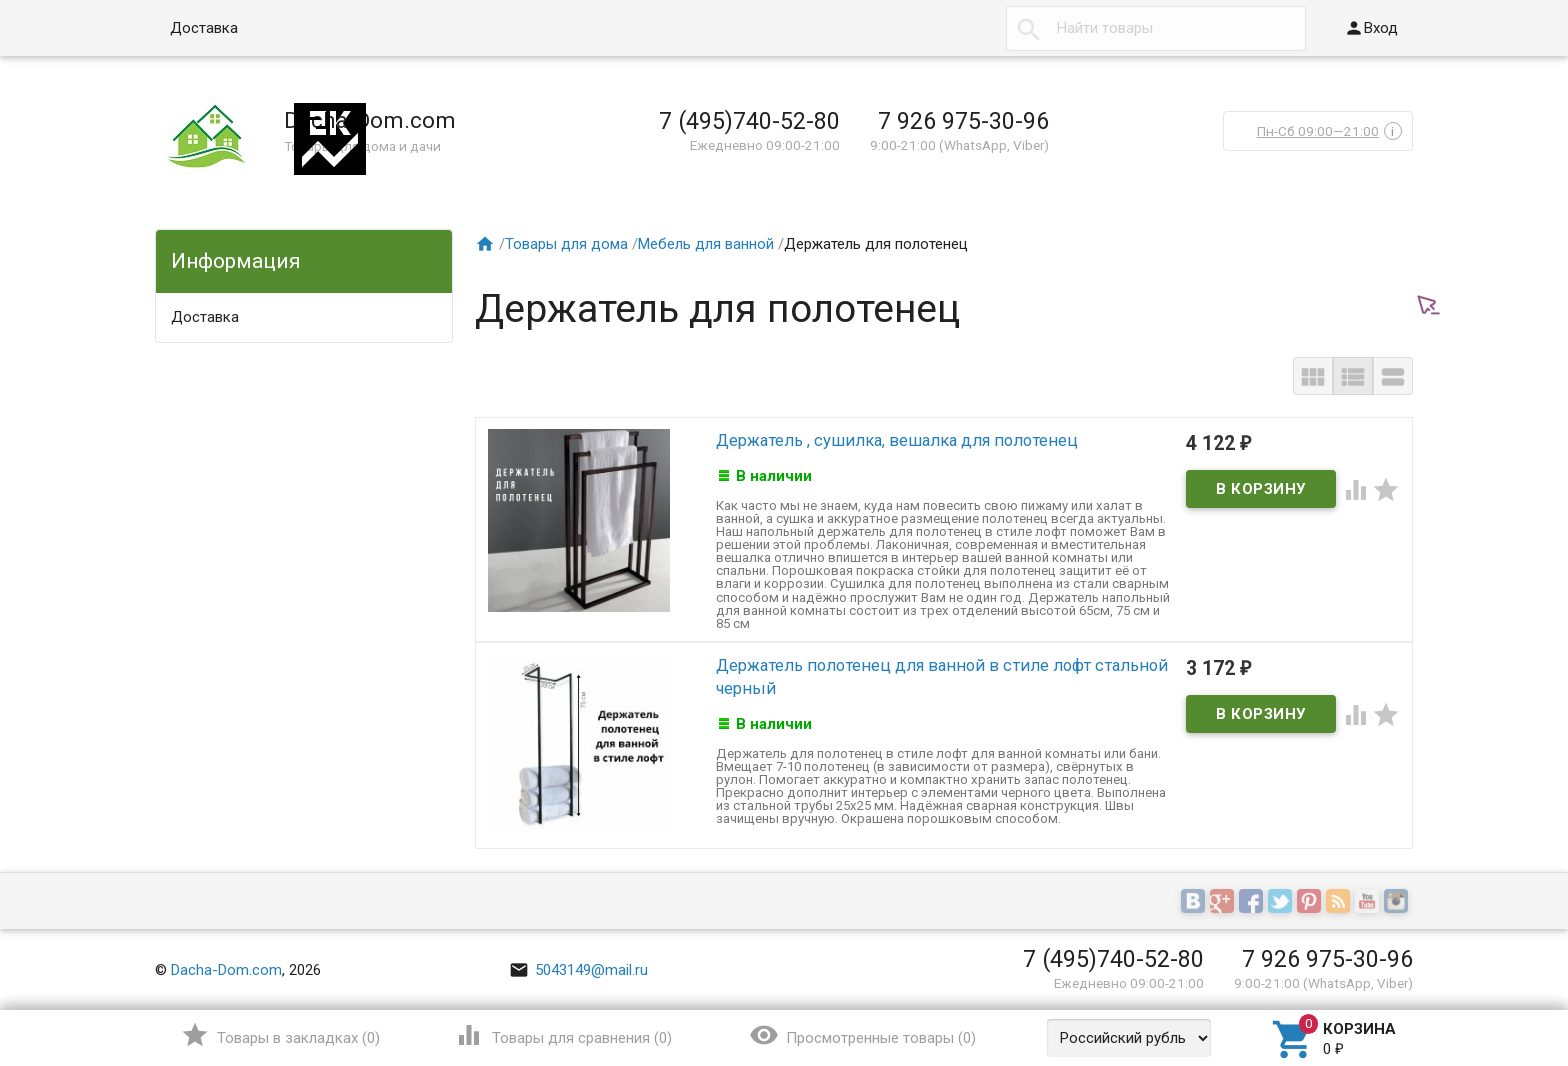  What do you see at coordinates (330, 139) in the screenshot?
I see `view score or performance metrics` at bounding box center [330, 139].